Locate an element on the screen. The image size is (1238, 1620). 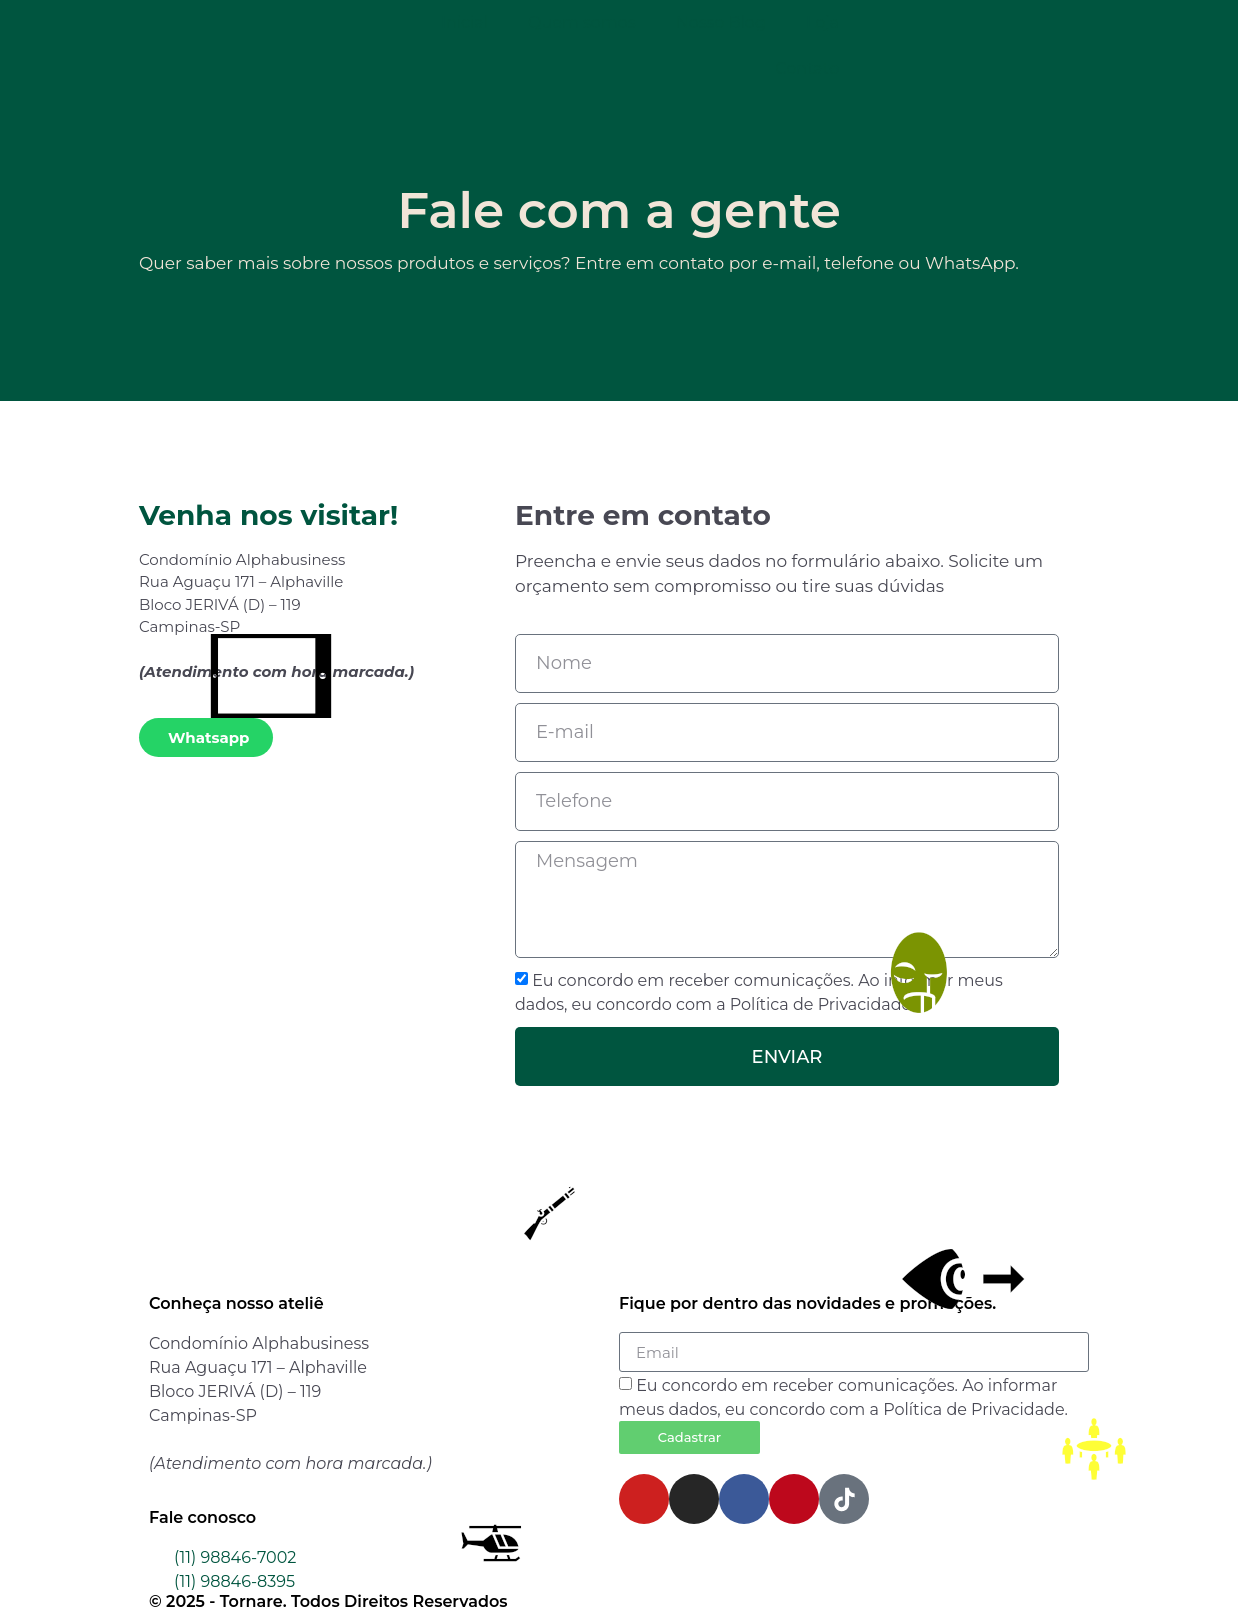
look at or focus on a target object is located at coordinates (965, 1279).